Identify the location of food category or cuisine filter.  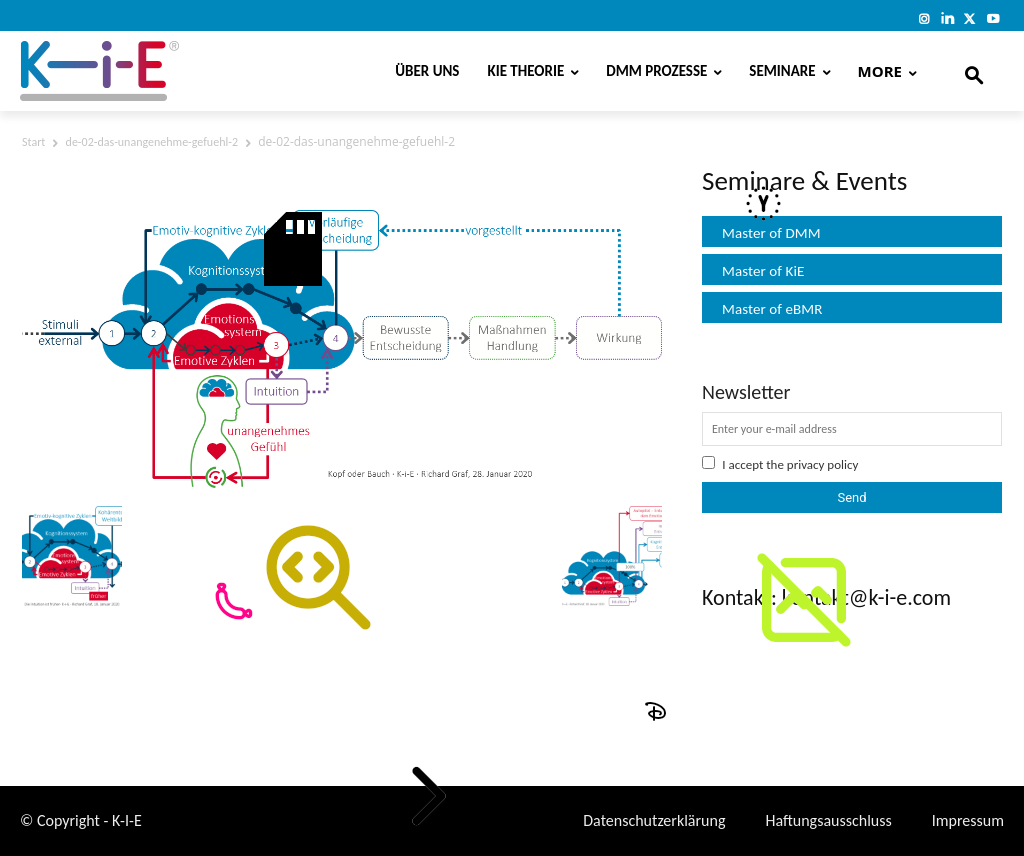
(233, 602).